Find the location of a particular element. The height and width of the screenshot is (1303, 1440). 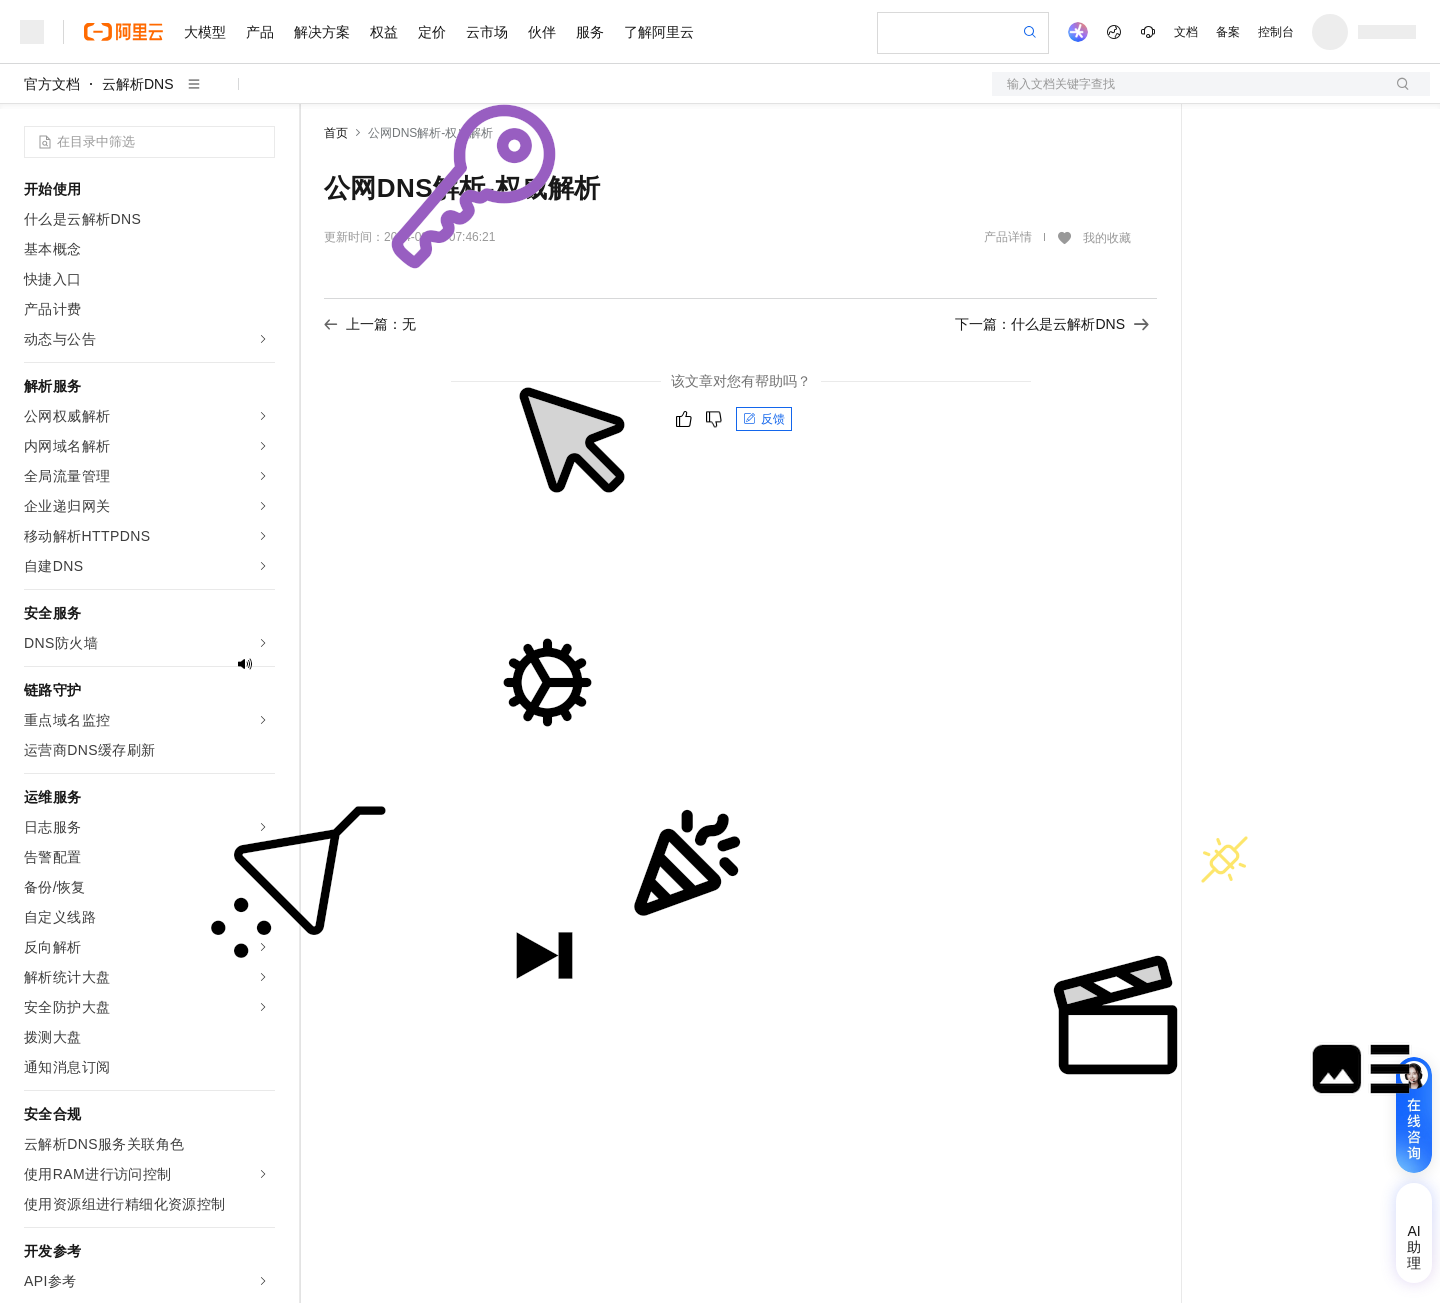

skip to next track is located at coordinates (544, 955).